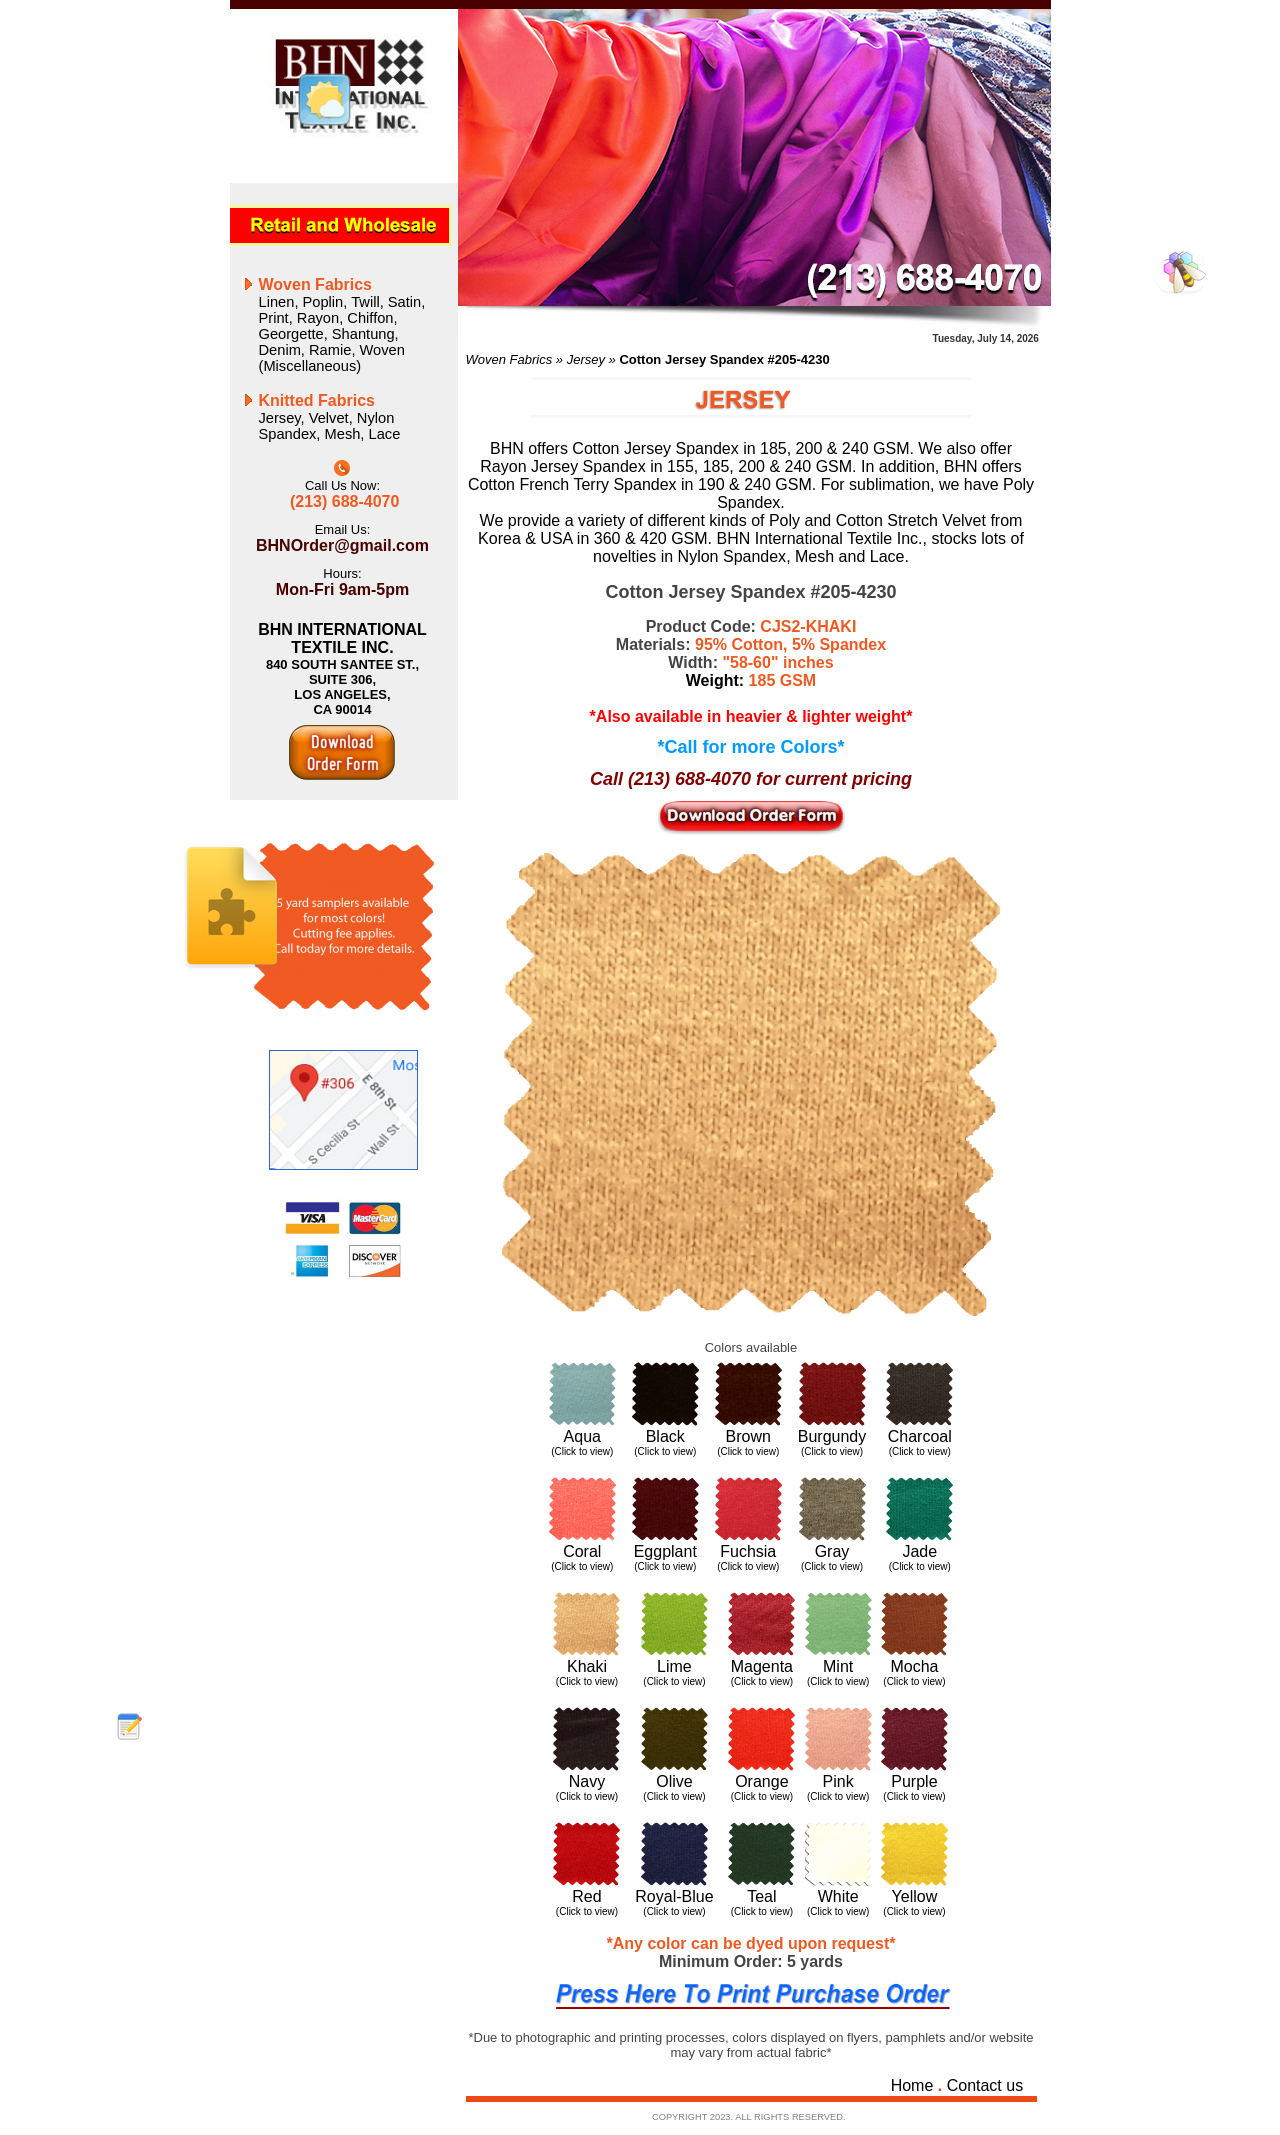 The width and height of the screenshot is (1280, 2135). I want to click on open the weather app, so click(324, 99).